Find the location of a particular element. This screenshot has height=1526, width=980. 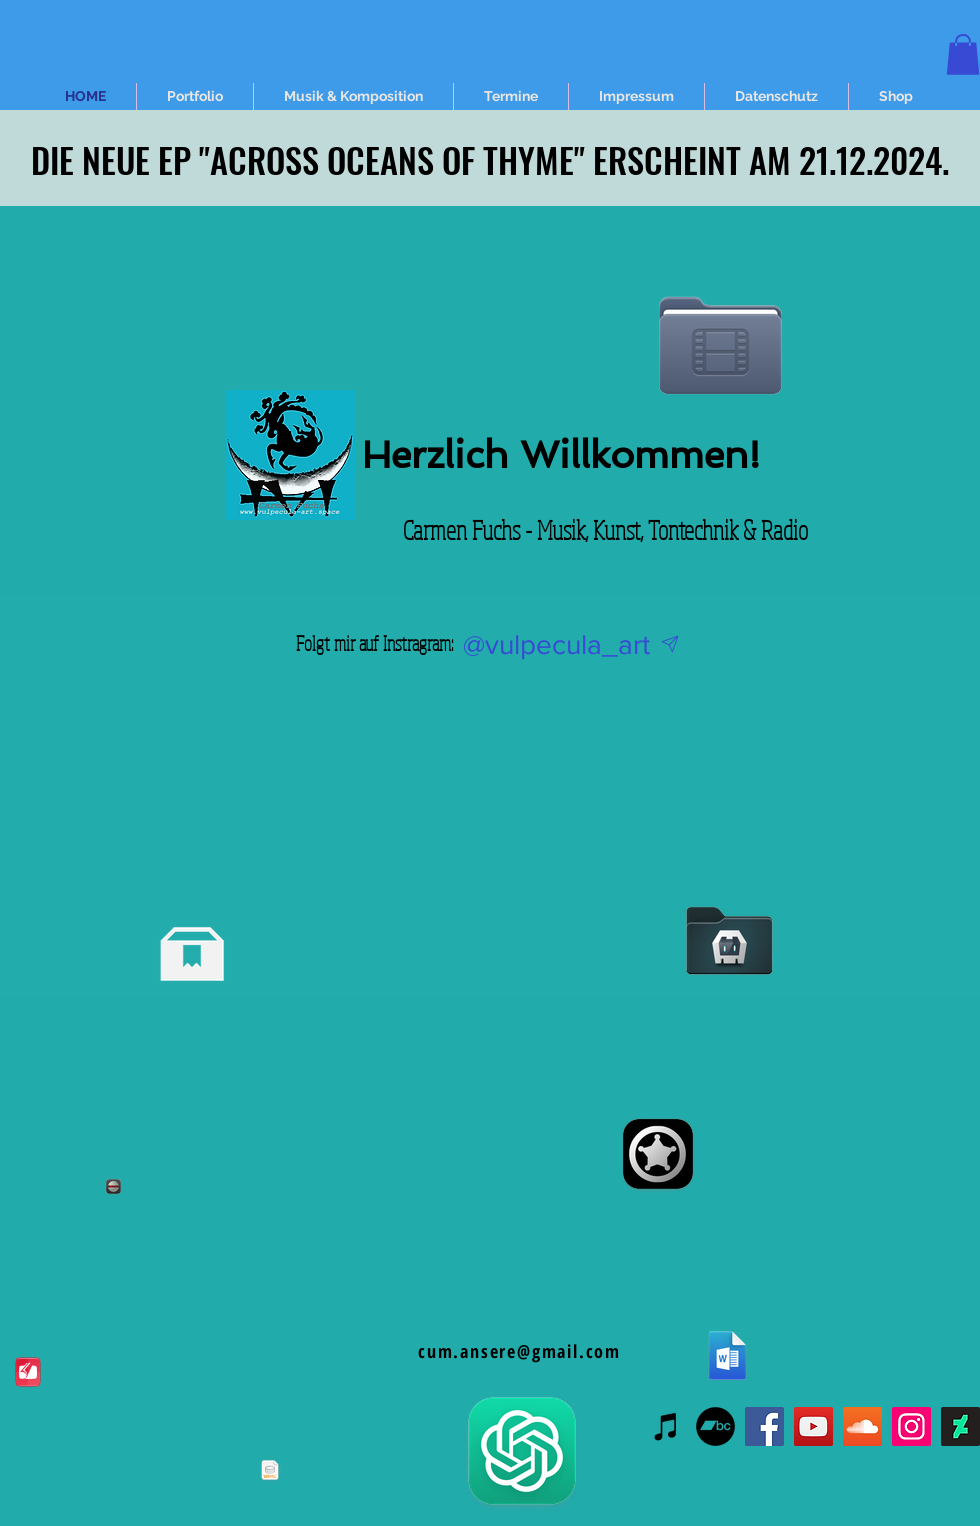

software updates are currently paused or unavailable is located at coordinates (192, 945).